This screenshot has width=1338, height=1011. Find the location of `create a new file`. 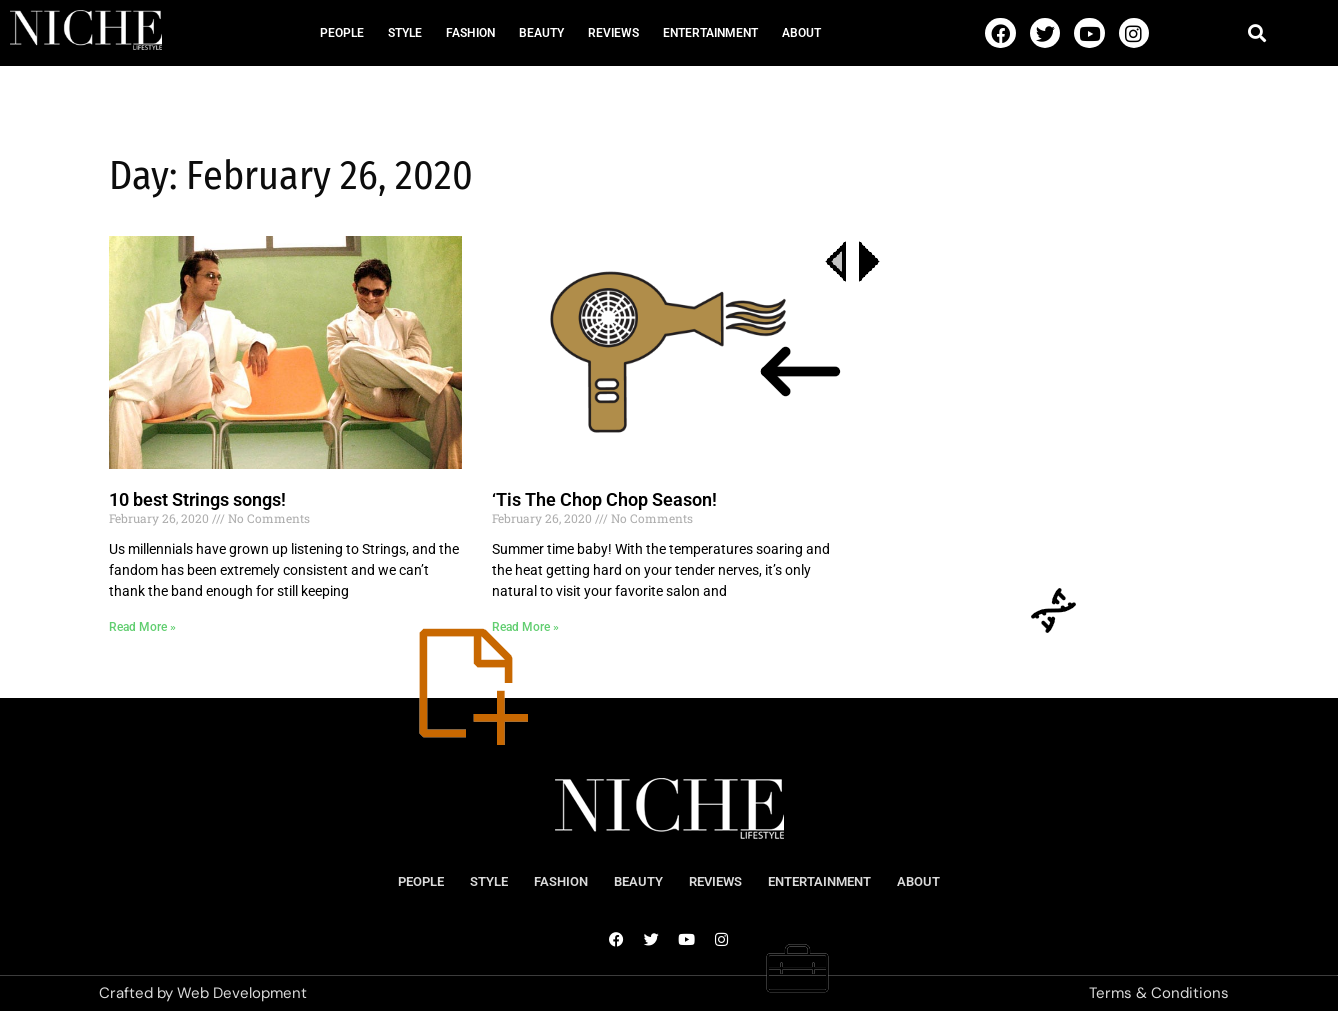

create a new file is located at coordinates (466, 683).